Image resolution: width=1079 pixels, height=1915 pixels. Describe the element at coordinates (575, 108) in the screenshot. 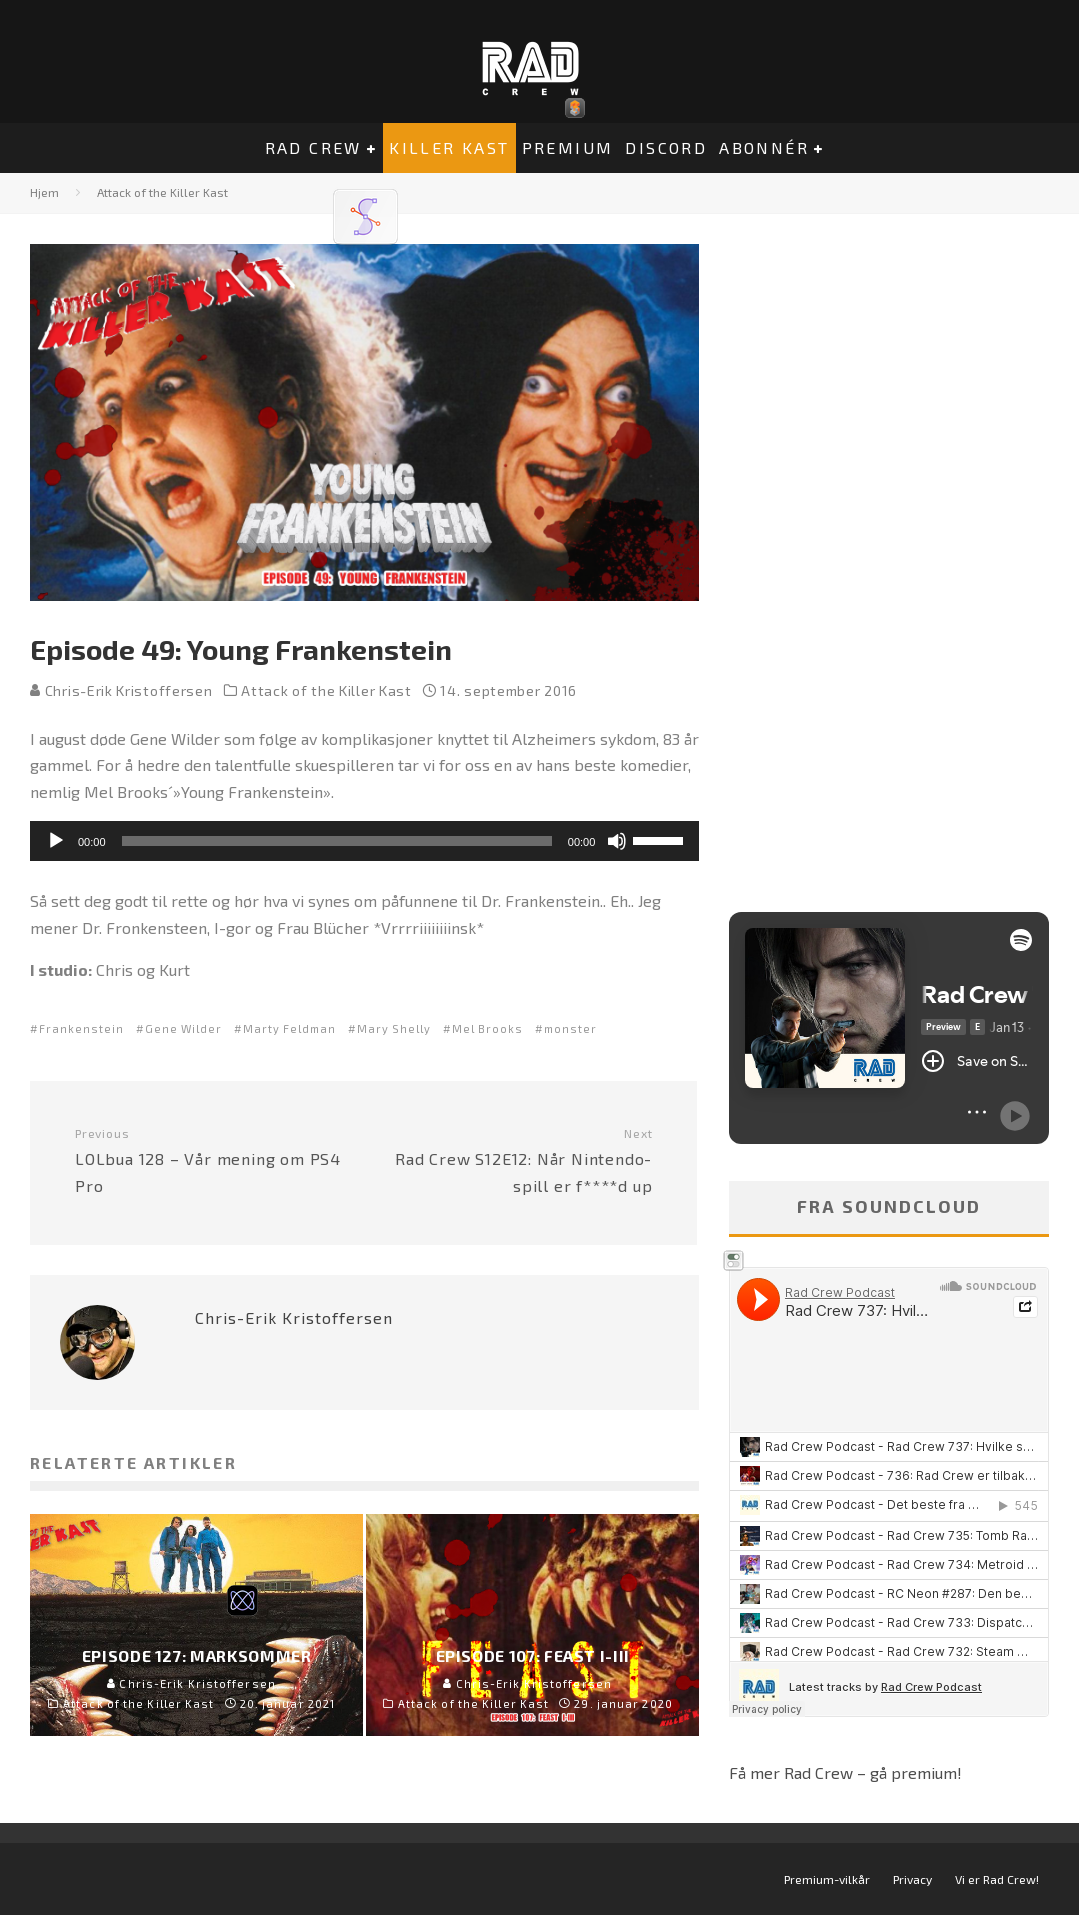

I see `open splash app` at that location.